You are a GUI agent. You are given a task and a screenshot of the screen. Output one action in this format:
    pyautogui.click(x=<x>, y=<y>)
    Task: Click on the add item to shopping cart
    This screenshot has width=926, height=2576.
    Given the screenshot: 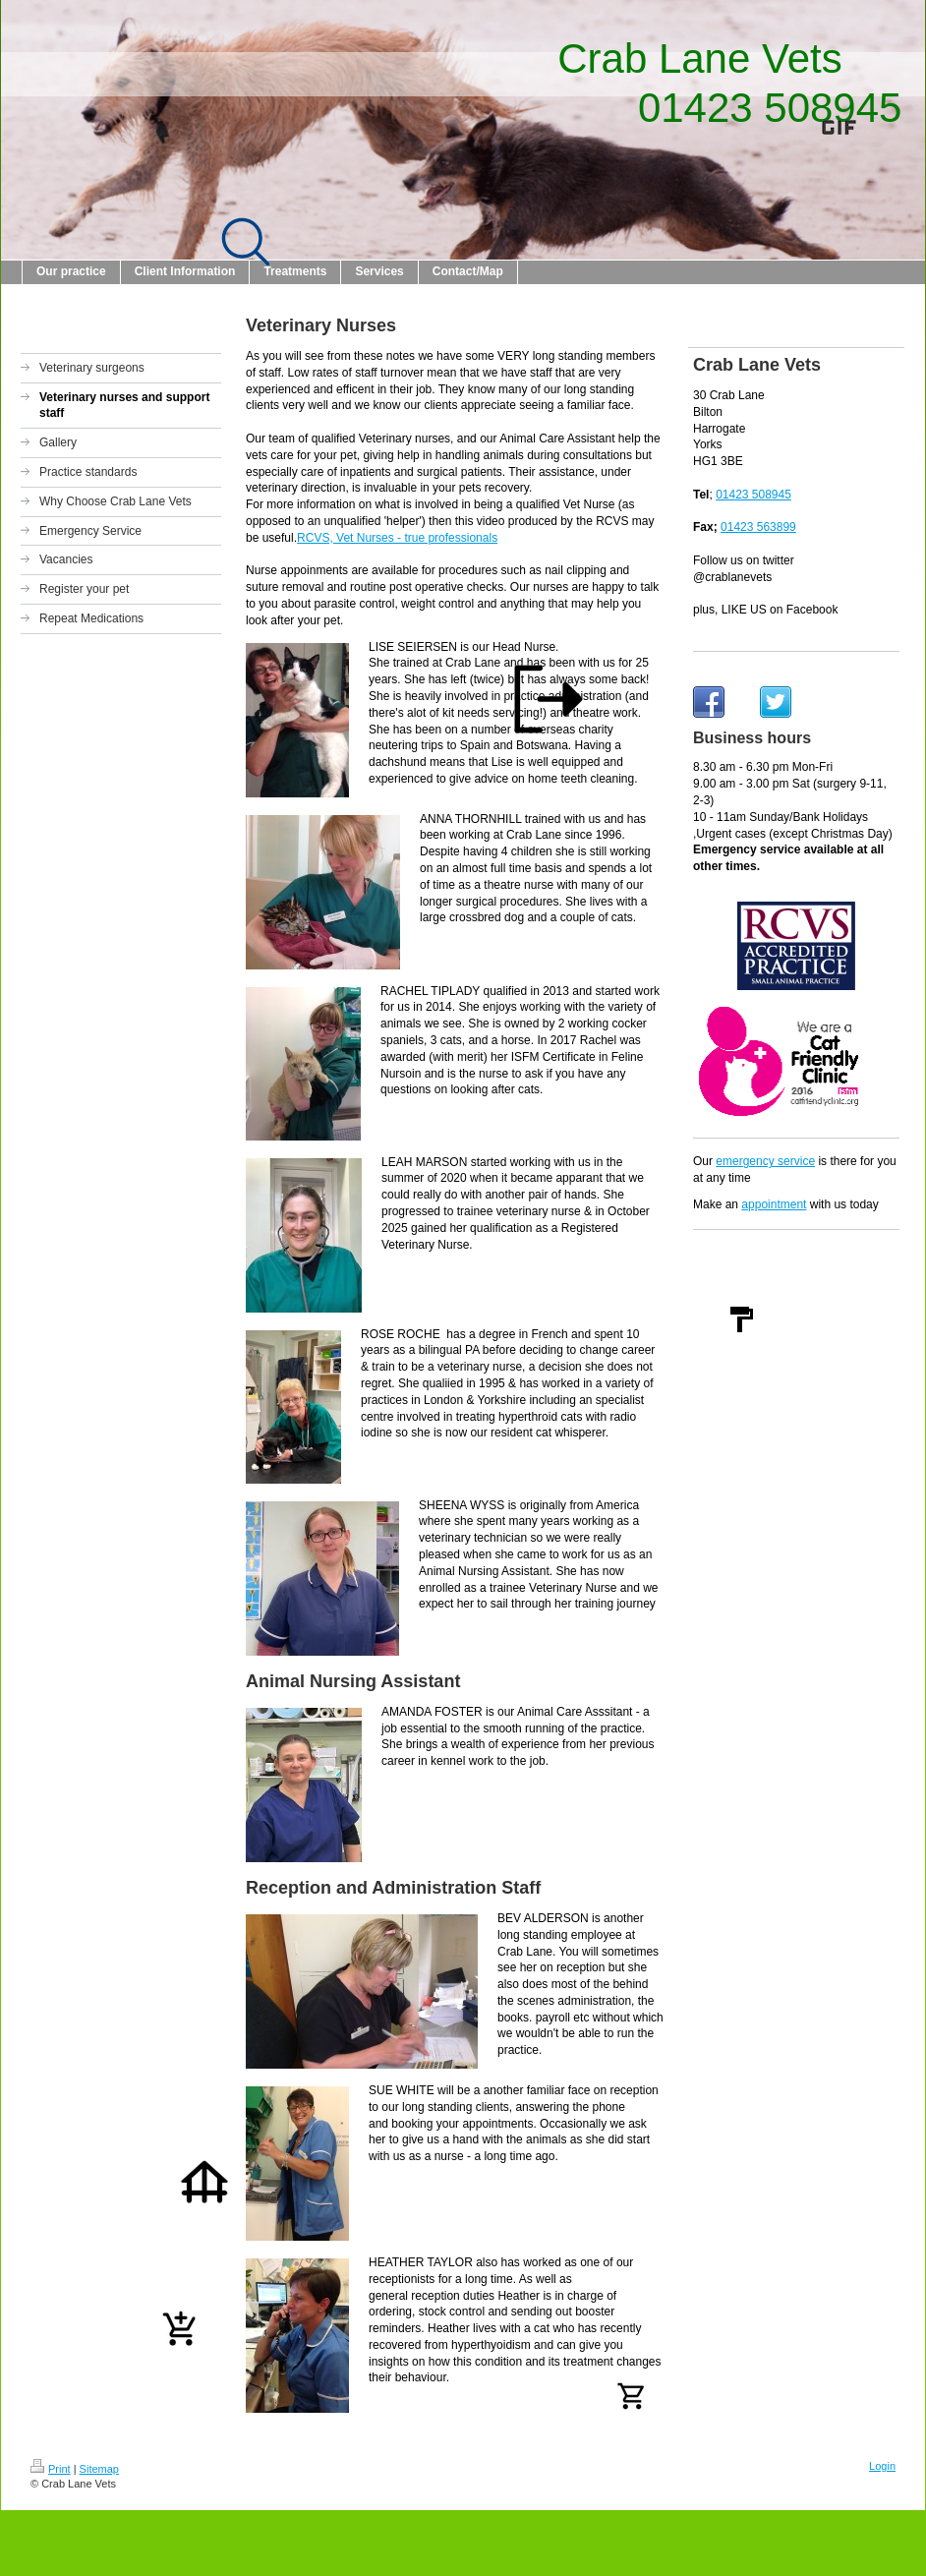 What is the action you would take?
    pyautogui.click(x=181, y=2329)
    